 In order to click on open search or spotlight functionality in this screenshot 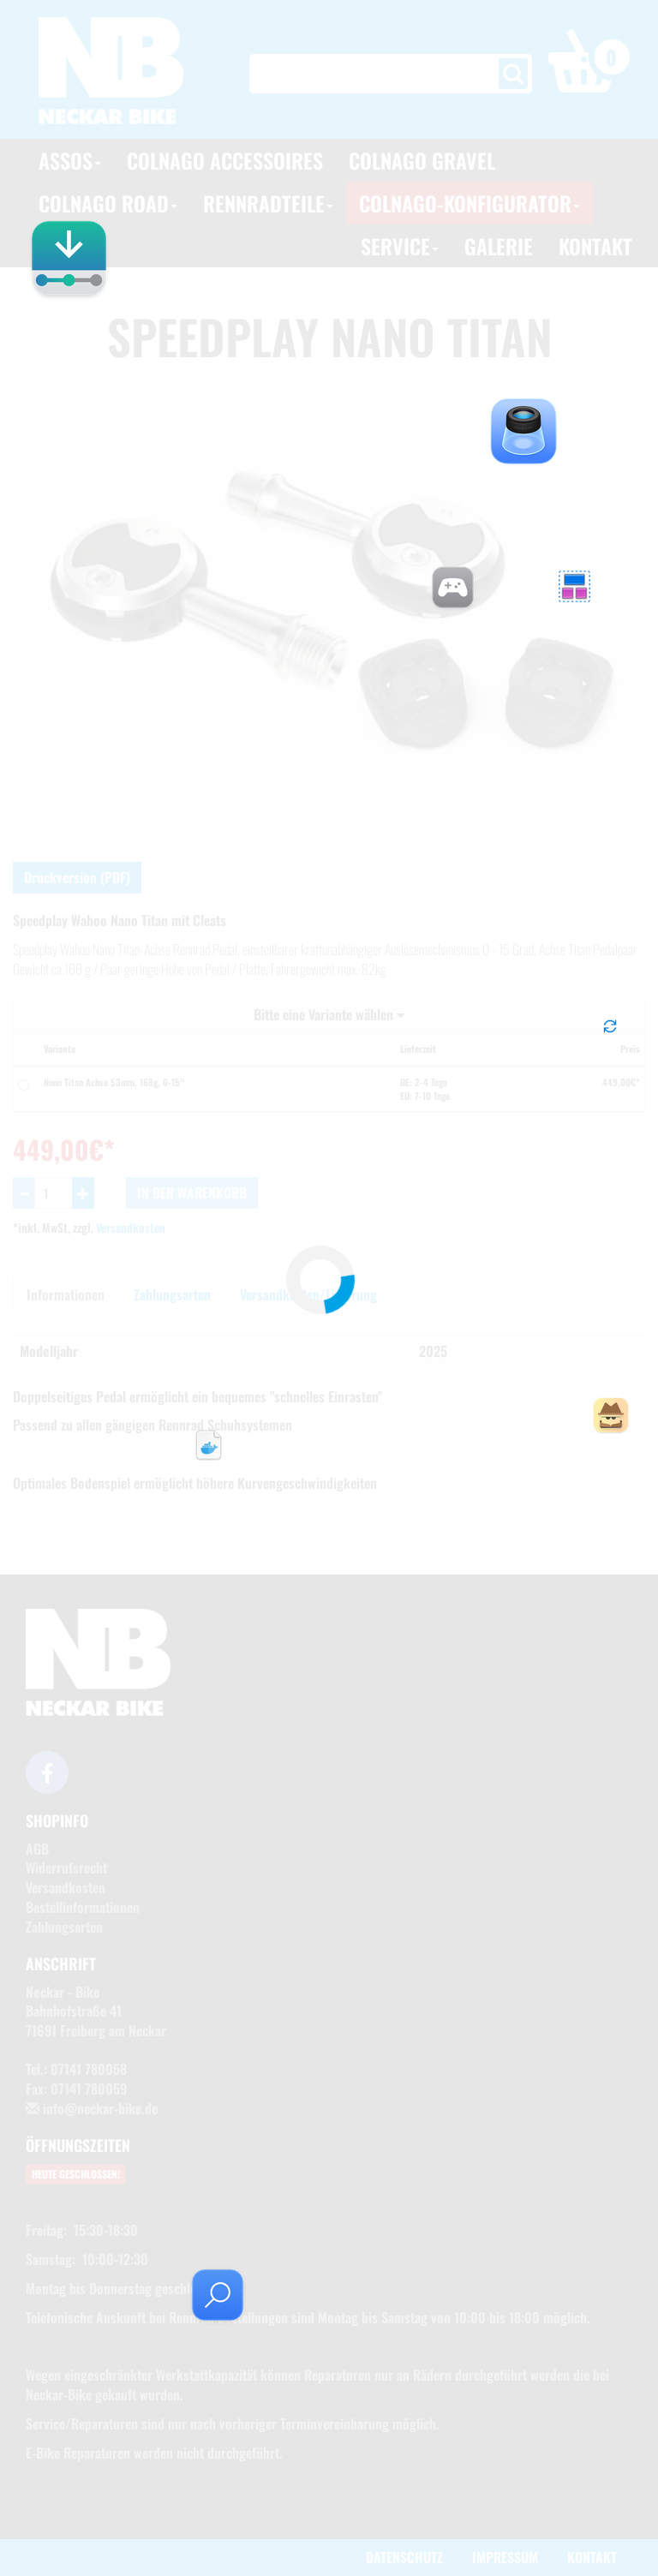, I will do `click(218, 2296)`.